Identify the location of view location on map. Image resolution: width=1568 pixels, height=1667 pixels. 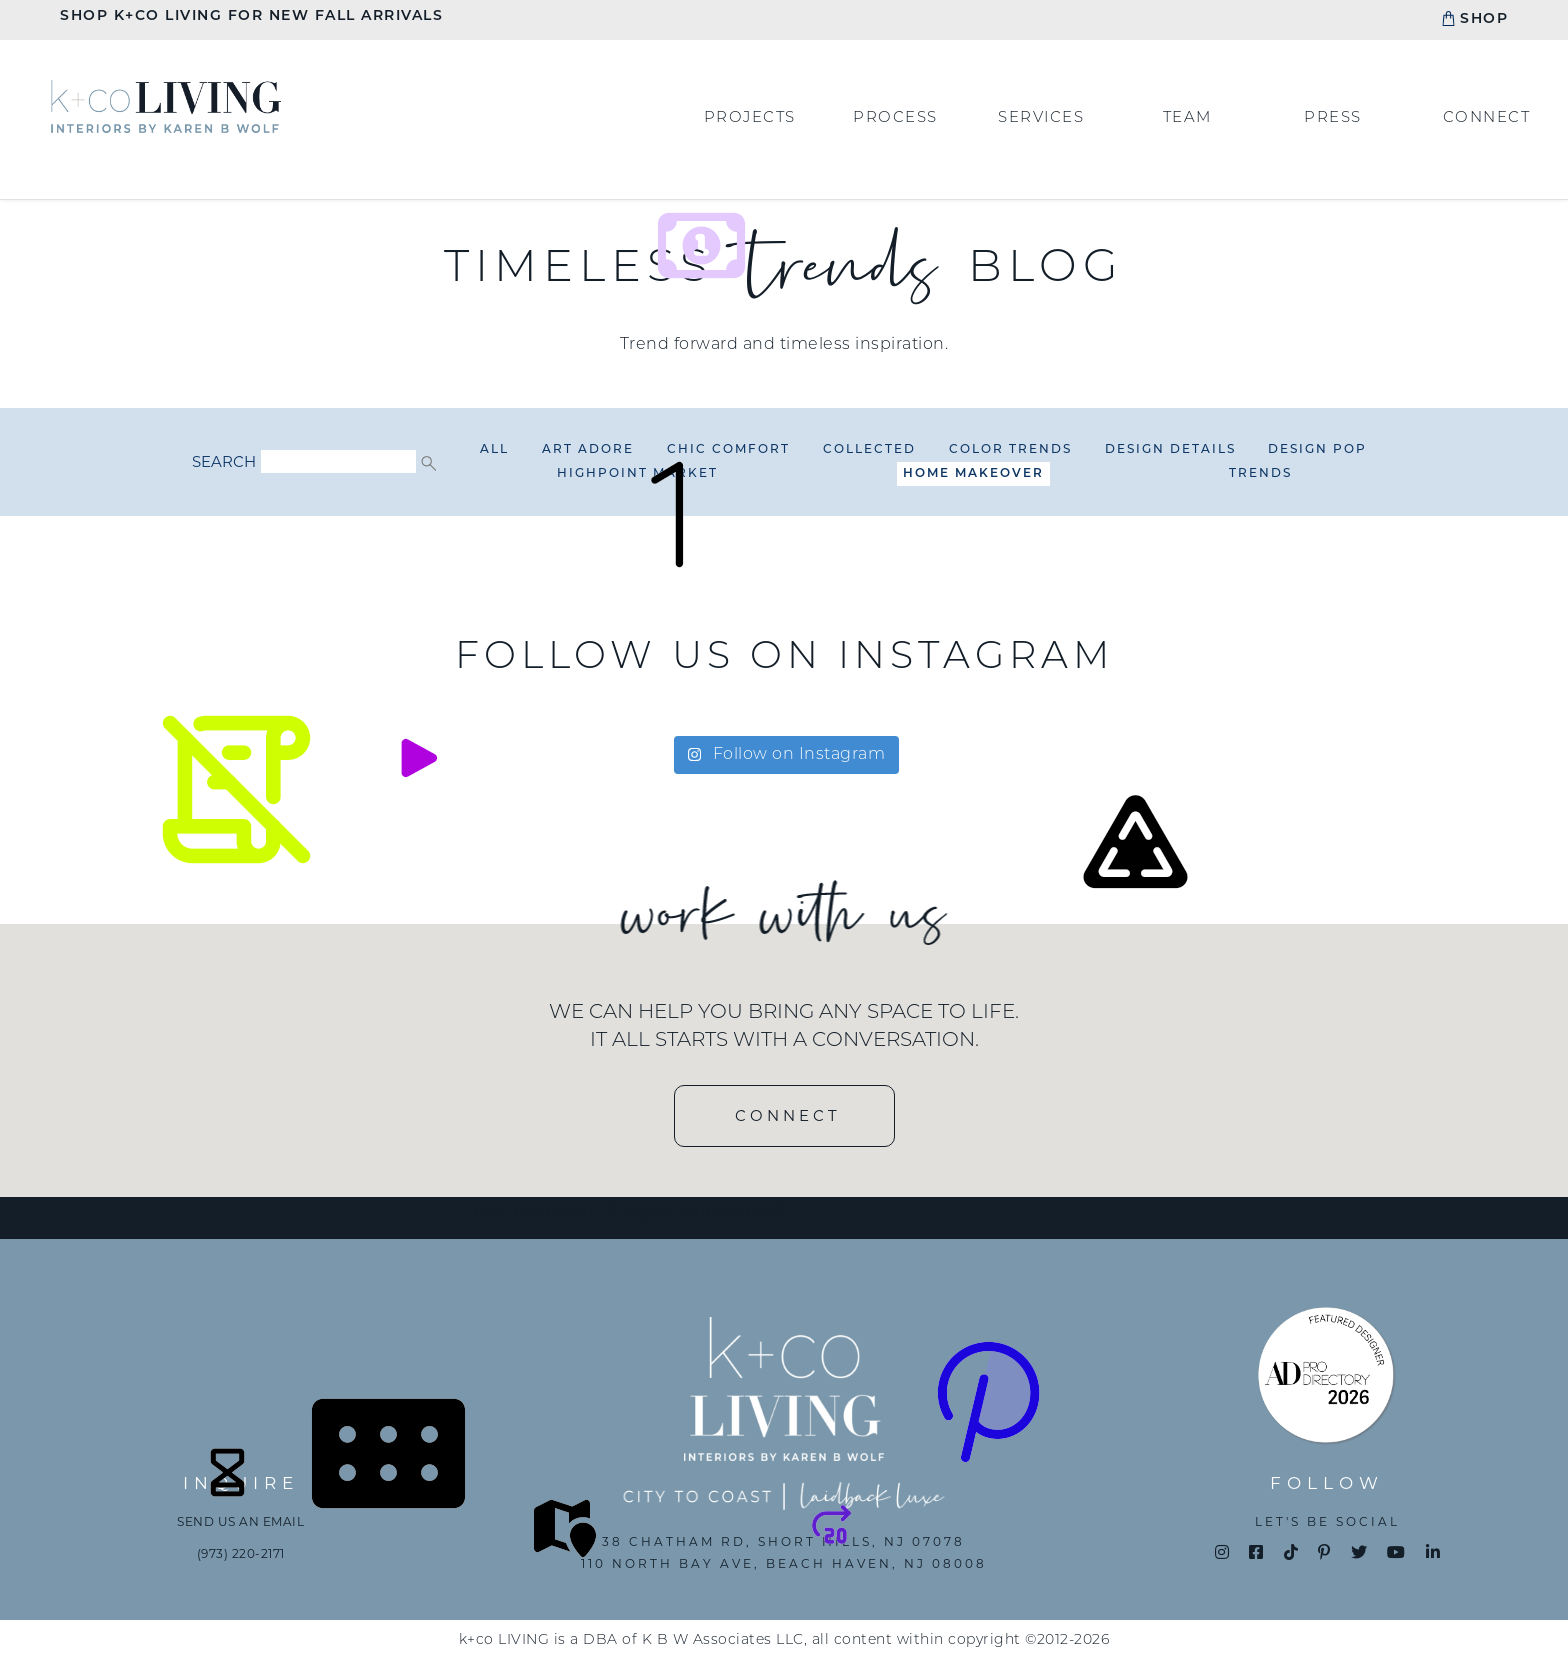
(562, 1526).